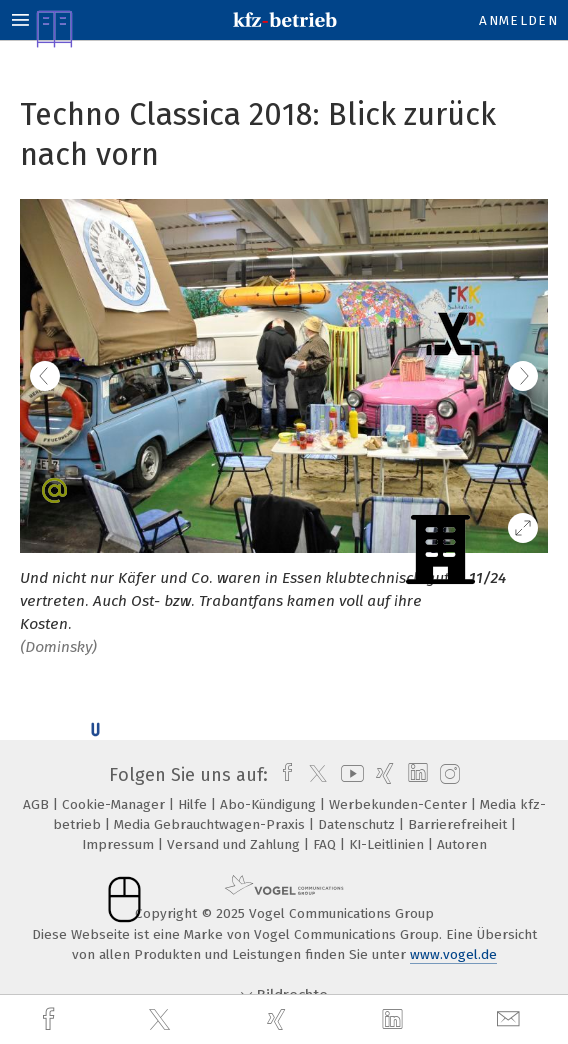 The image size is (568, 1044). What do you see at coordinates (440, 549) in the screenshot?
I see `view office or workplace location` at bounding box center [440, 549].